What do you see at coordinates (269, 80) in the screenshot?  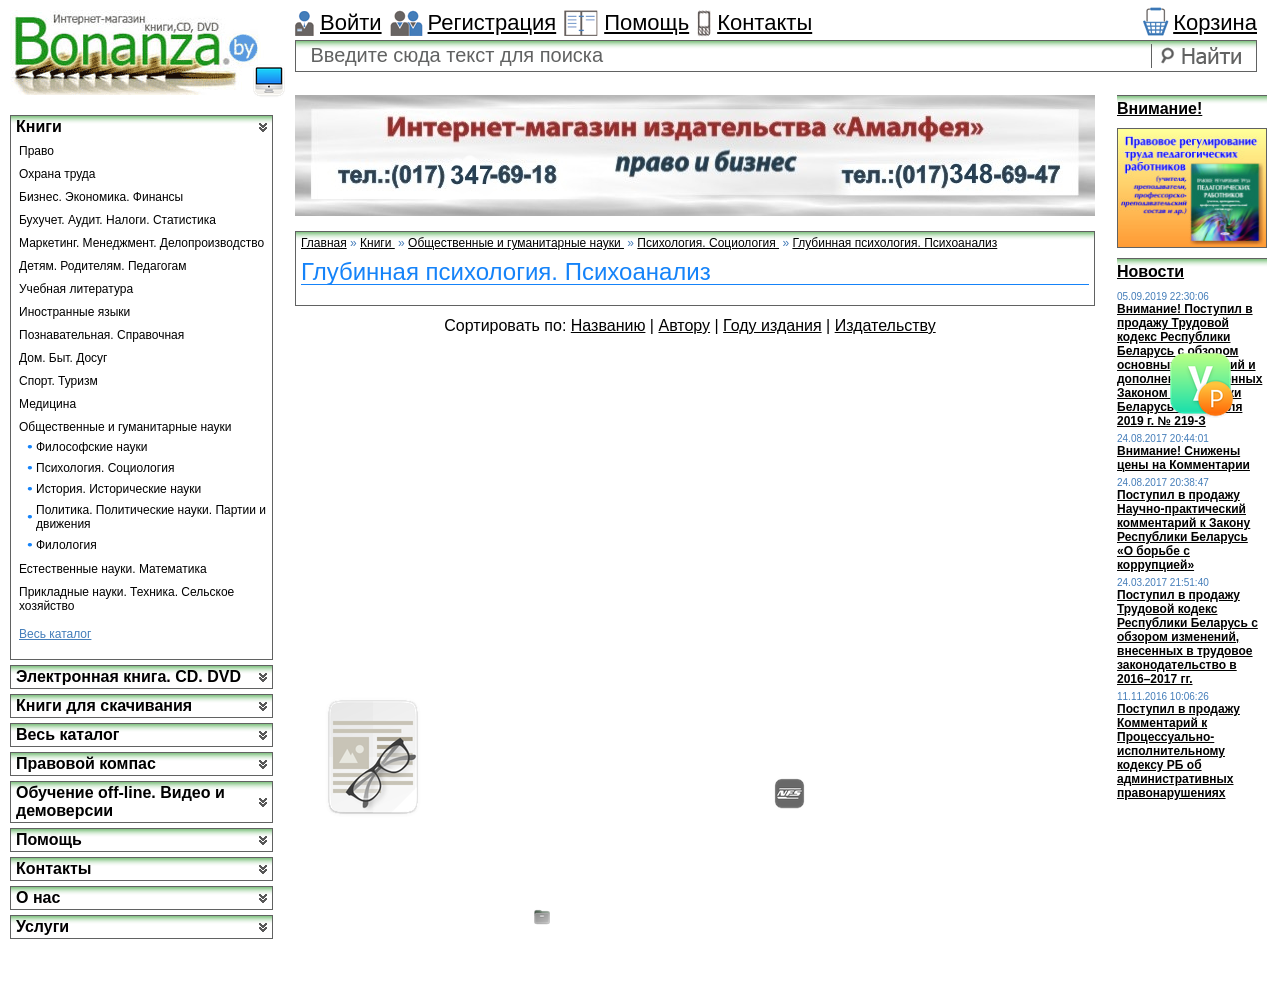 I see `open variety wallpaper changer app` at bounding box center [269, 80].